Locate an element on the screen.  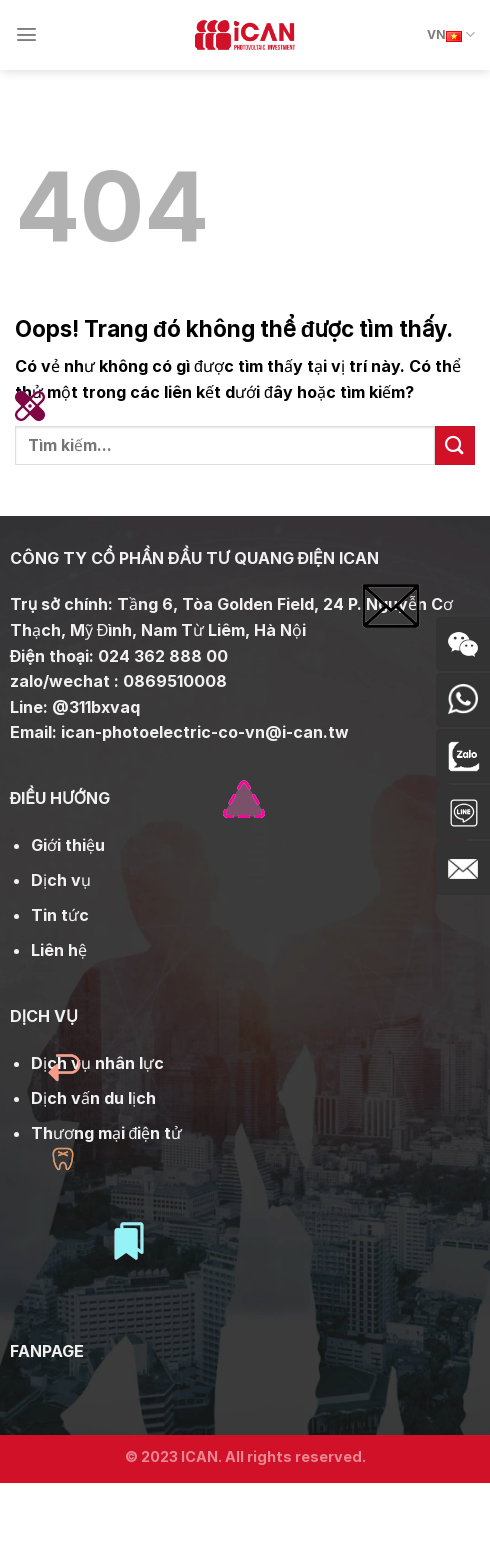
open your inbox is located at coordinates (391, 606).